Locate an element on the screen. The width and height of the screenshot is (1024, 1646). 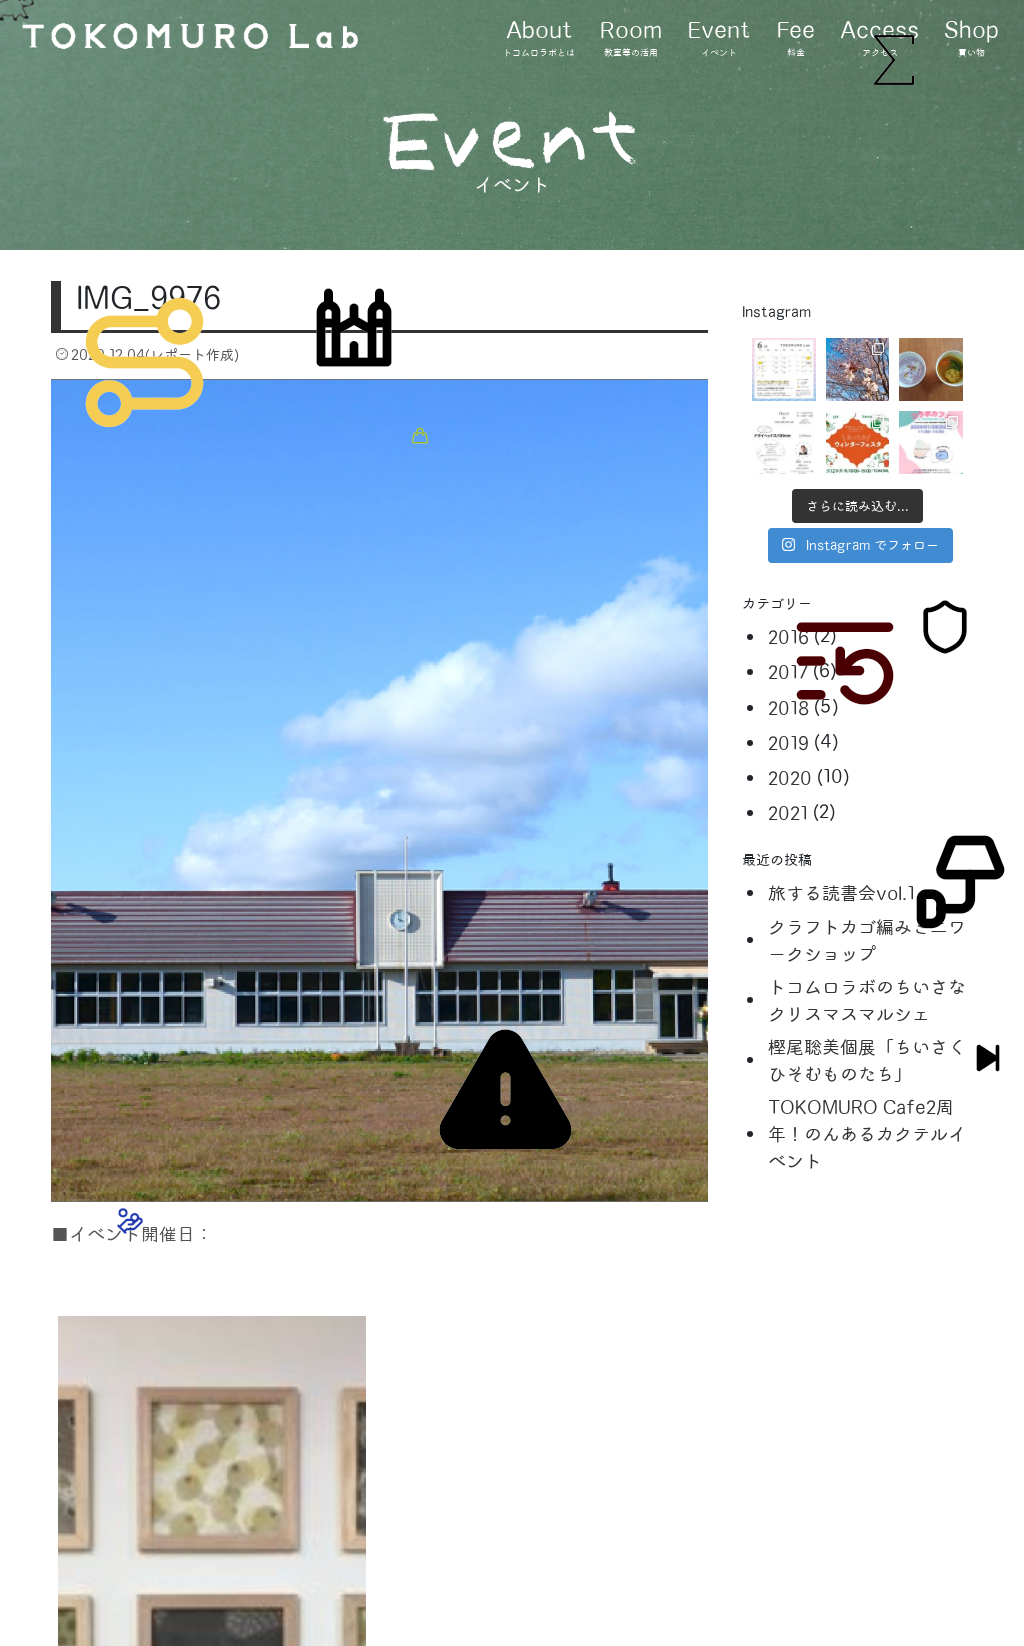
make a payment or donation is located at coordinates (130, 1221).